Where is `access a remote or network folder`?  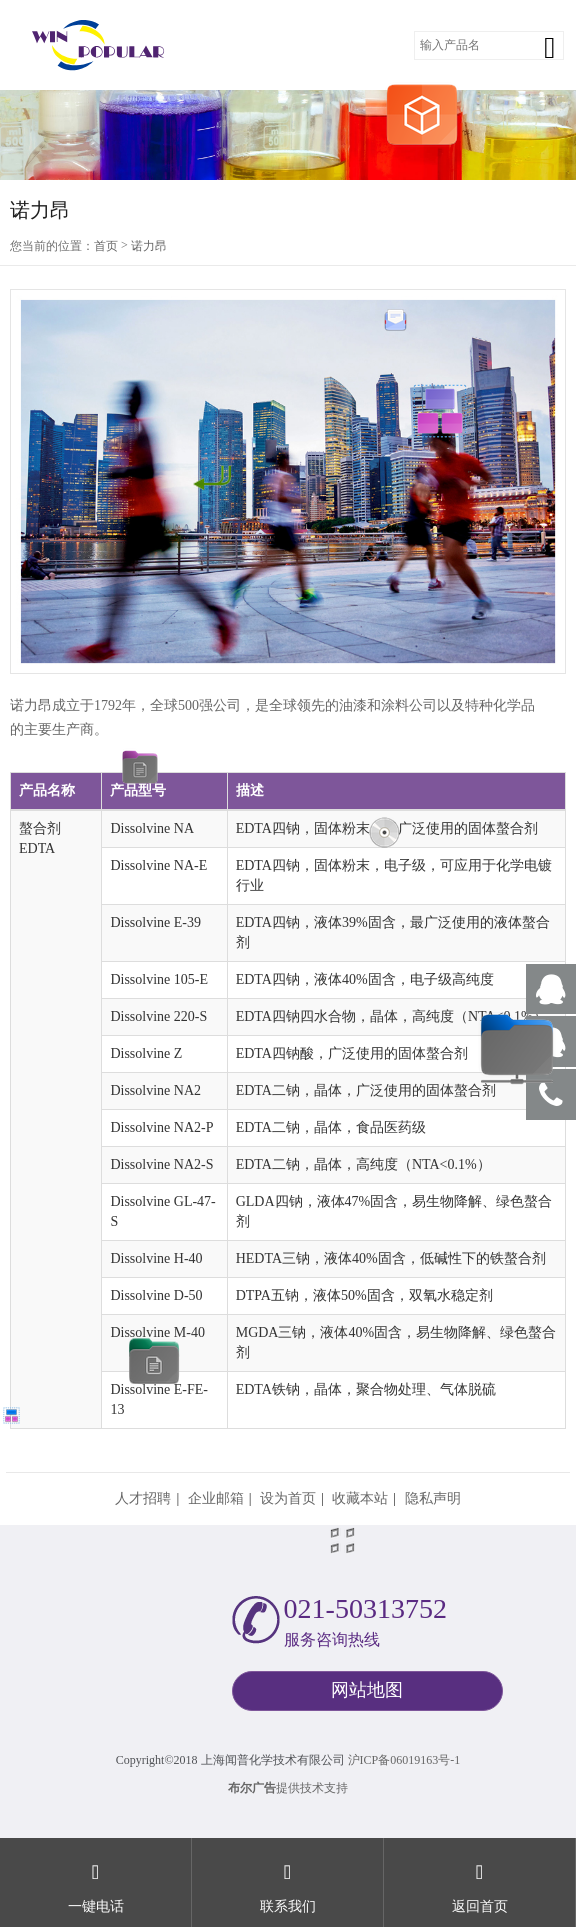
access a remote or network folder is located at coordinates (517, 1048).